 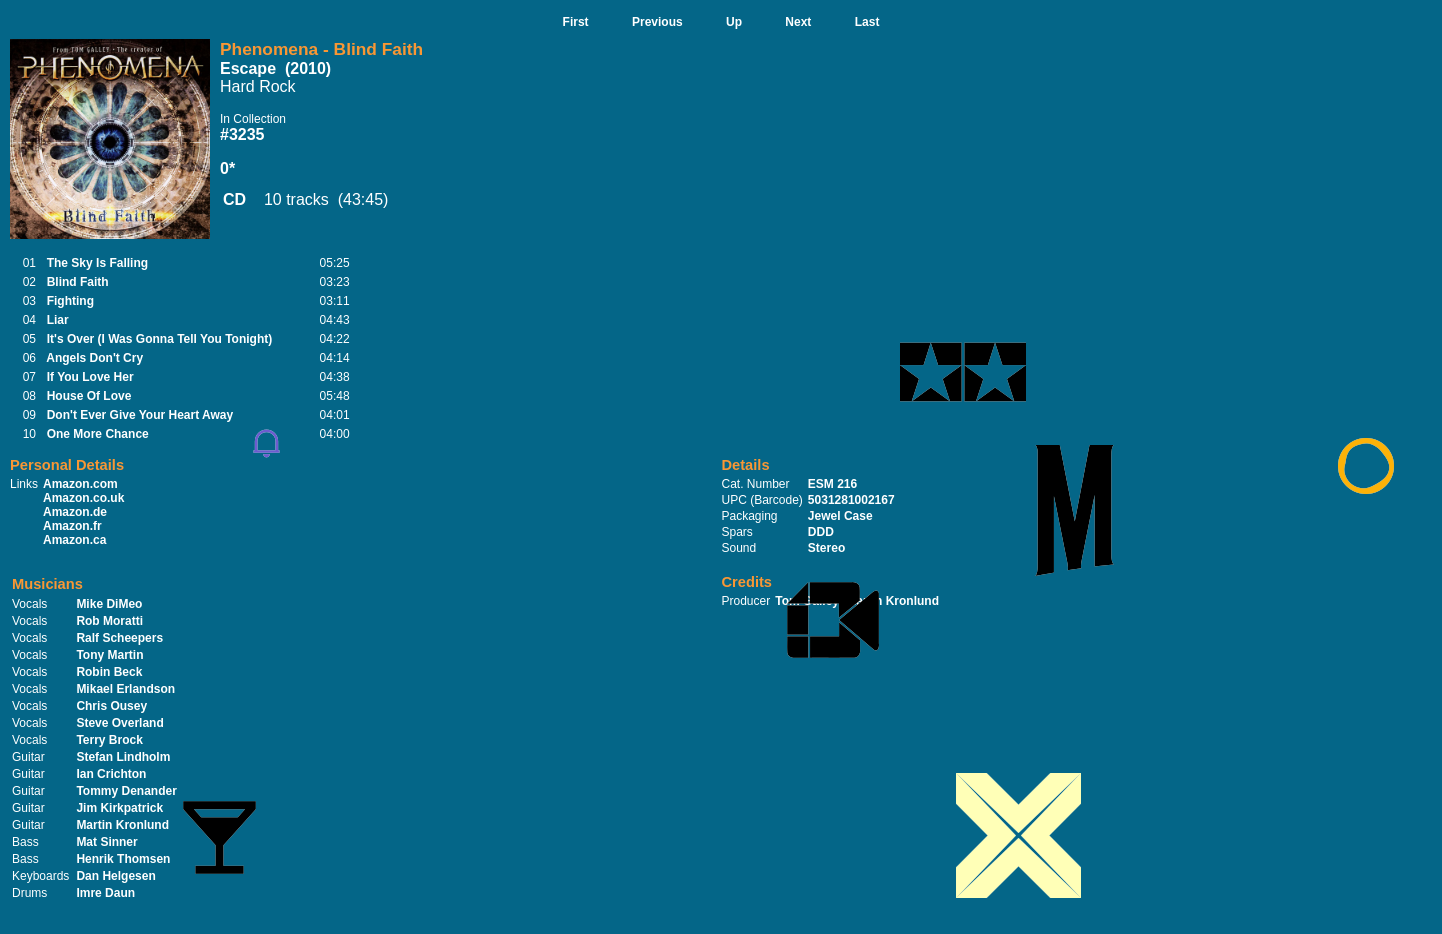 What do you see at coordinates (963, 372) in the screenshot?
I see `tamiya brand logo` at bounding box center [963, 372].